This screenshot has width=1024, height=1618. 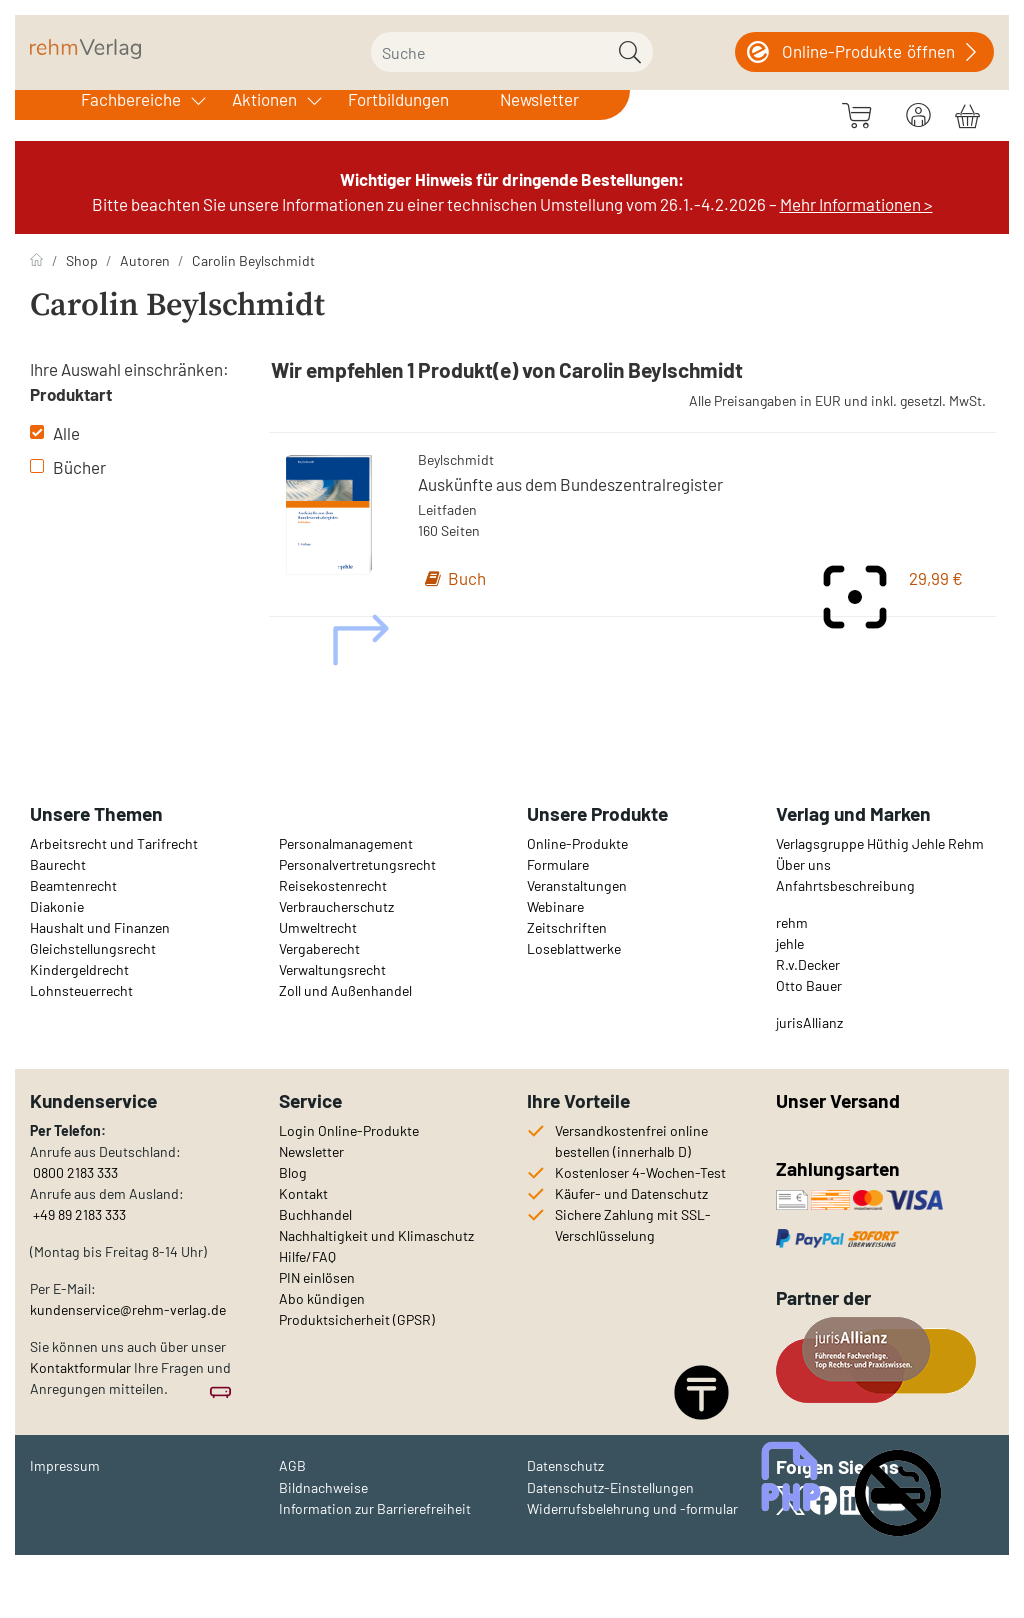 What do you see at coordinates (789, 1476) in the screenshot?
I see `indicates a PHP file type` at bounding box center [789, 1476].